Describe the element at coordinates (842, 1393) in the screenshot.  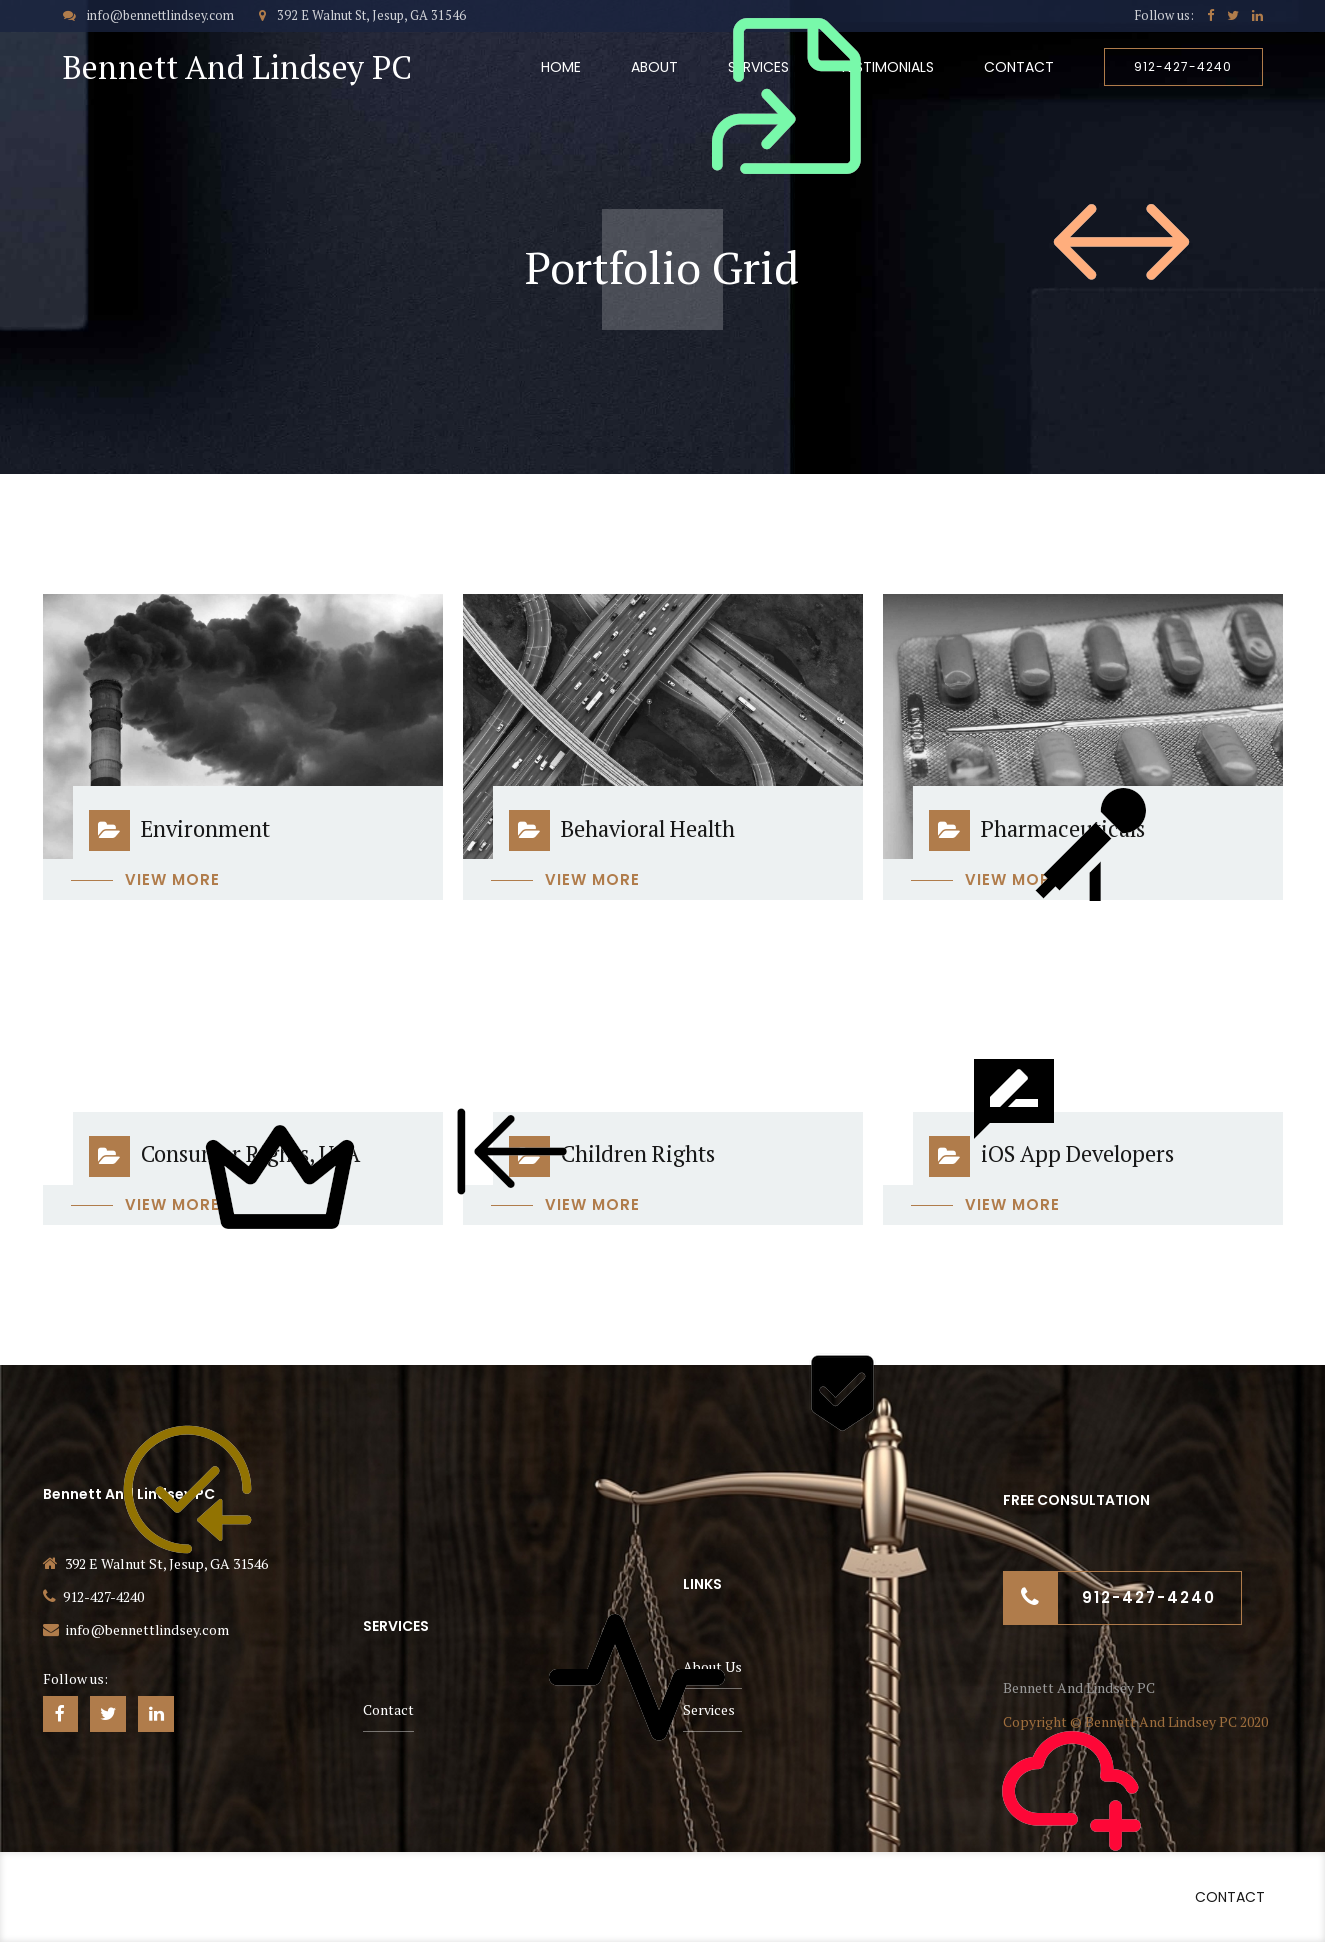
I see `indicates a verified or confirmed location` at that location.